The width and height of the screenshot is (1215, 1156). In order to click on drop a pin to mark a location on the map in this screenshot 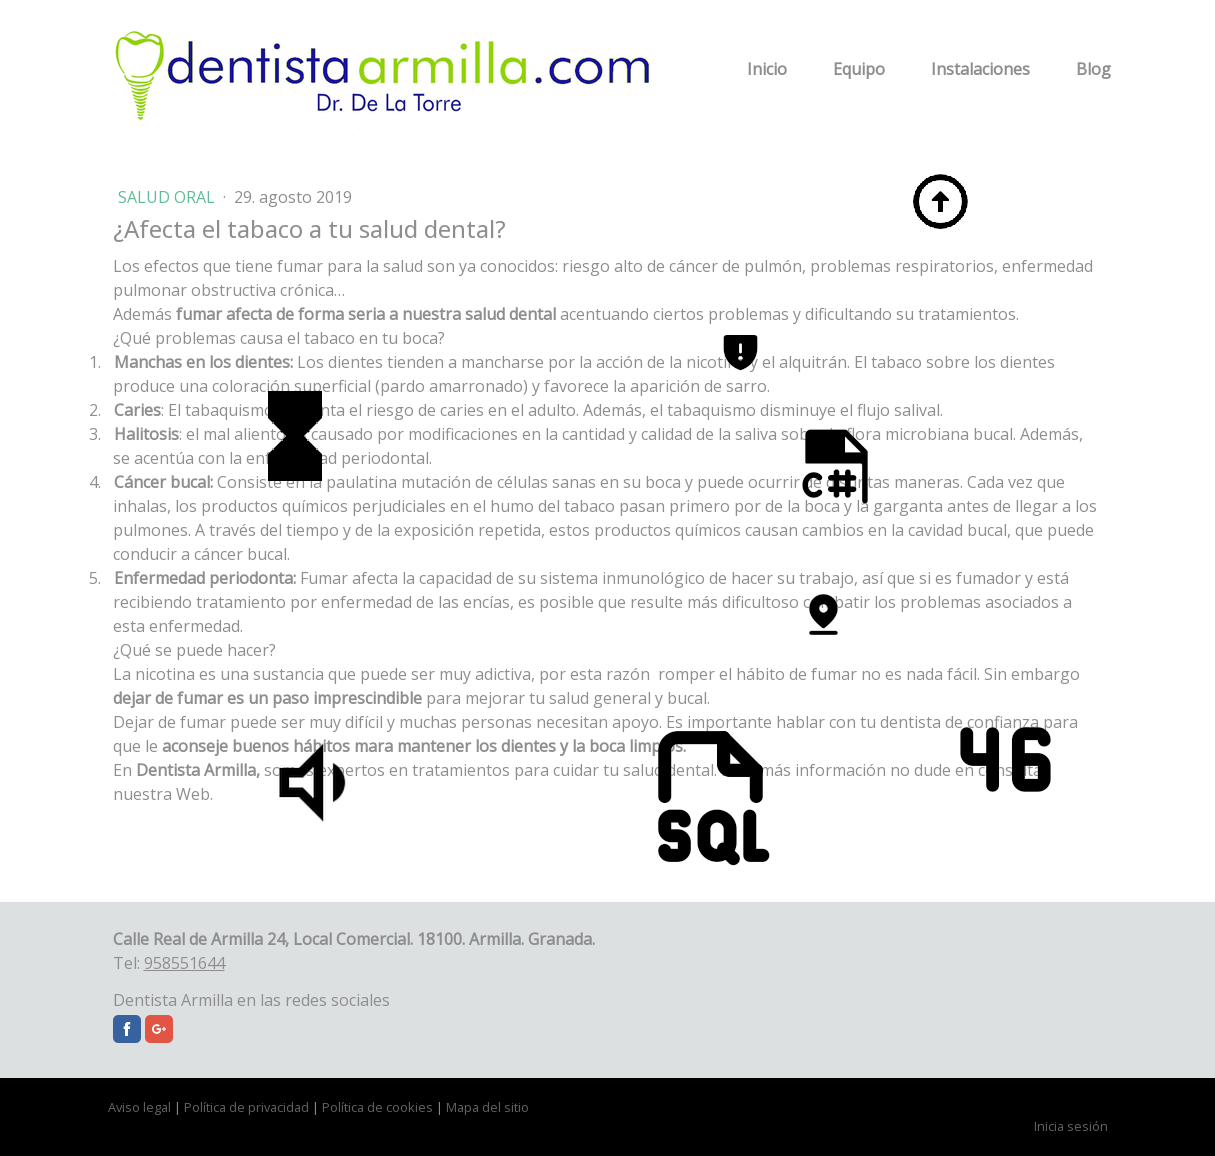, I will do `click(823, 614)`.